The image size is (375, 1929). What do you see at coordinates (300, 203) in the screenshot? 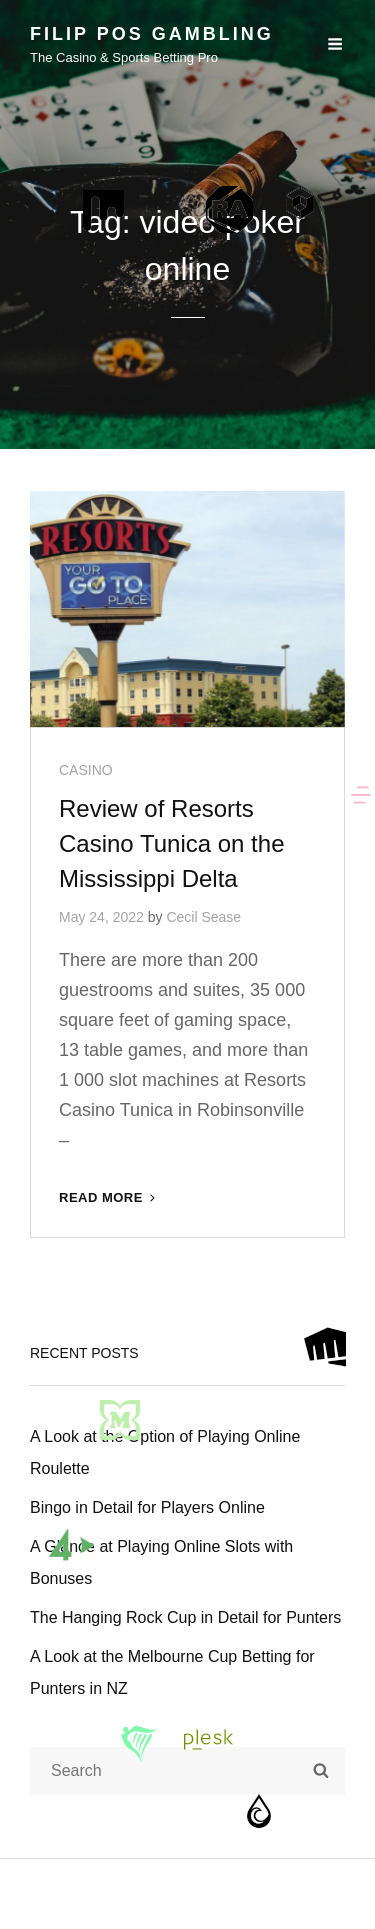
I see `blueprint app logo` at bounding box center [300, 203].